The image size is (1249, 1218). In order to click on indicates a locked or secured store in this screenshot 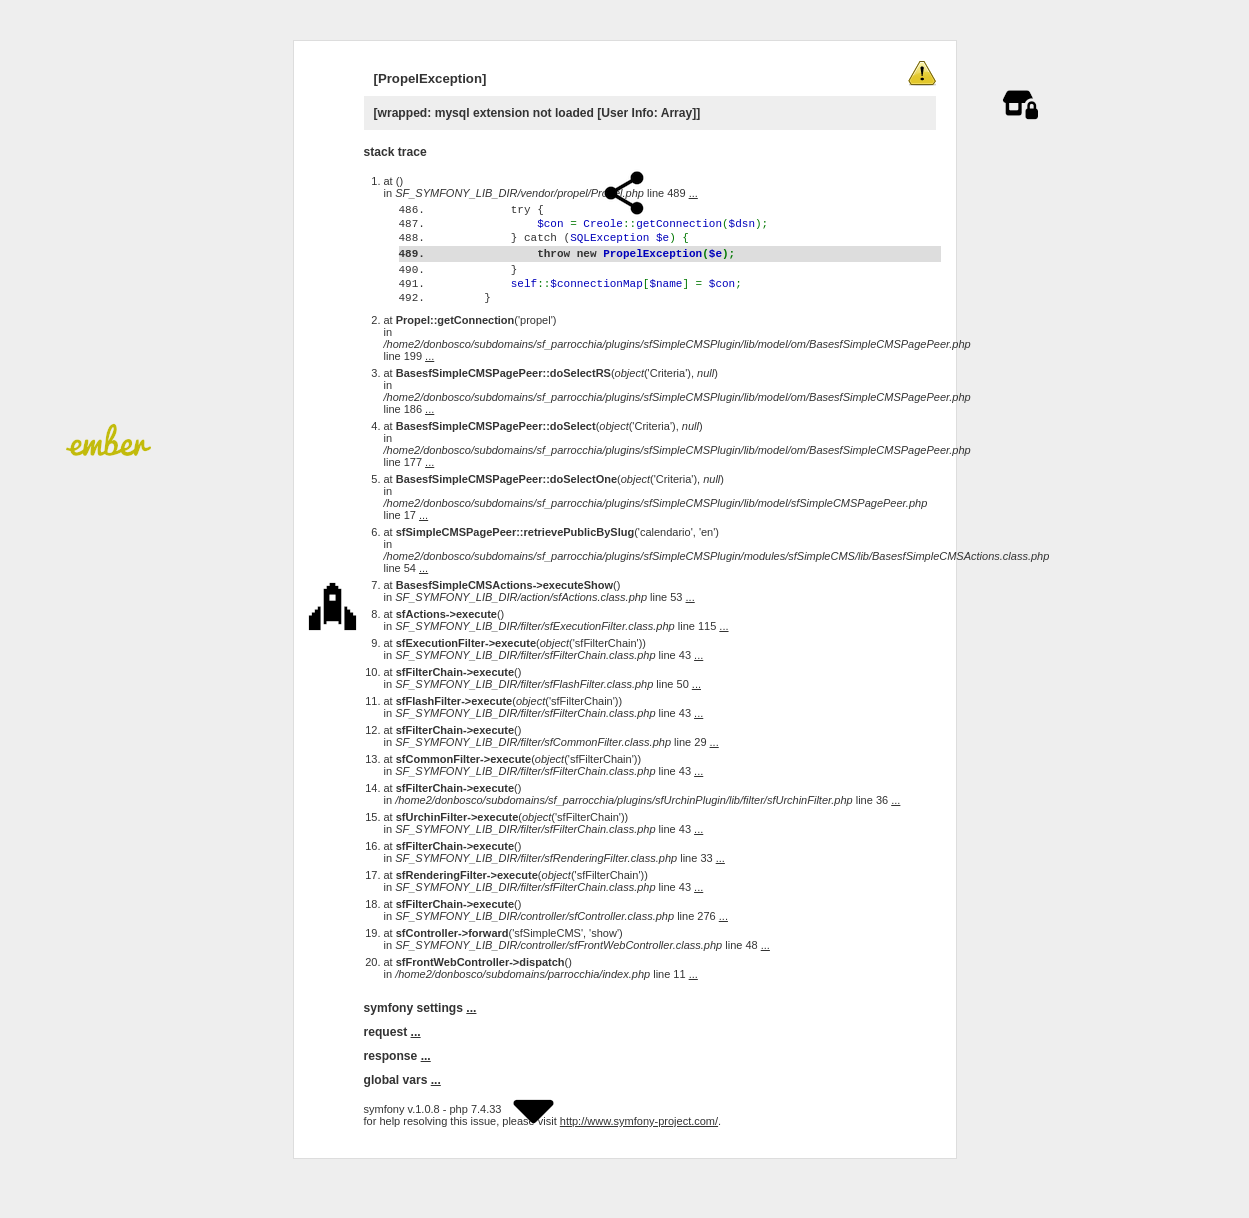, I will do `click(1020, 103)`.